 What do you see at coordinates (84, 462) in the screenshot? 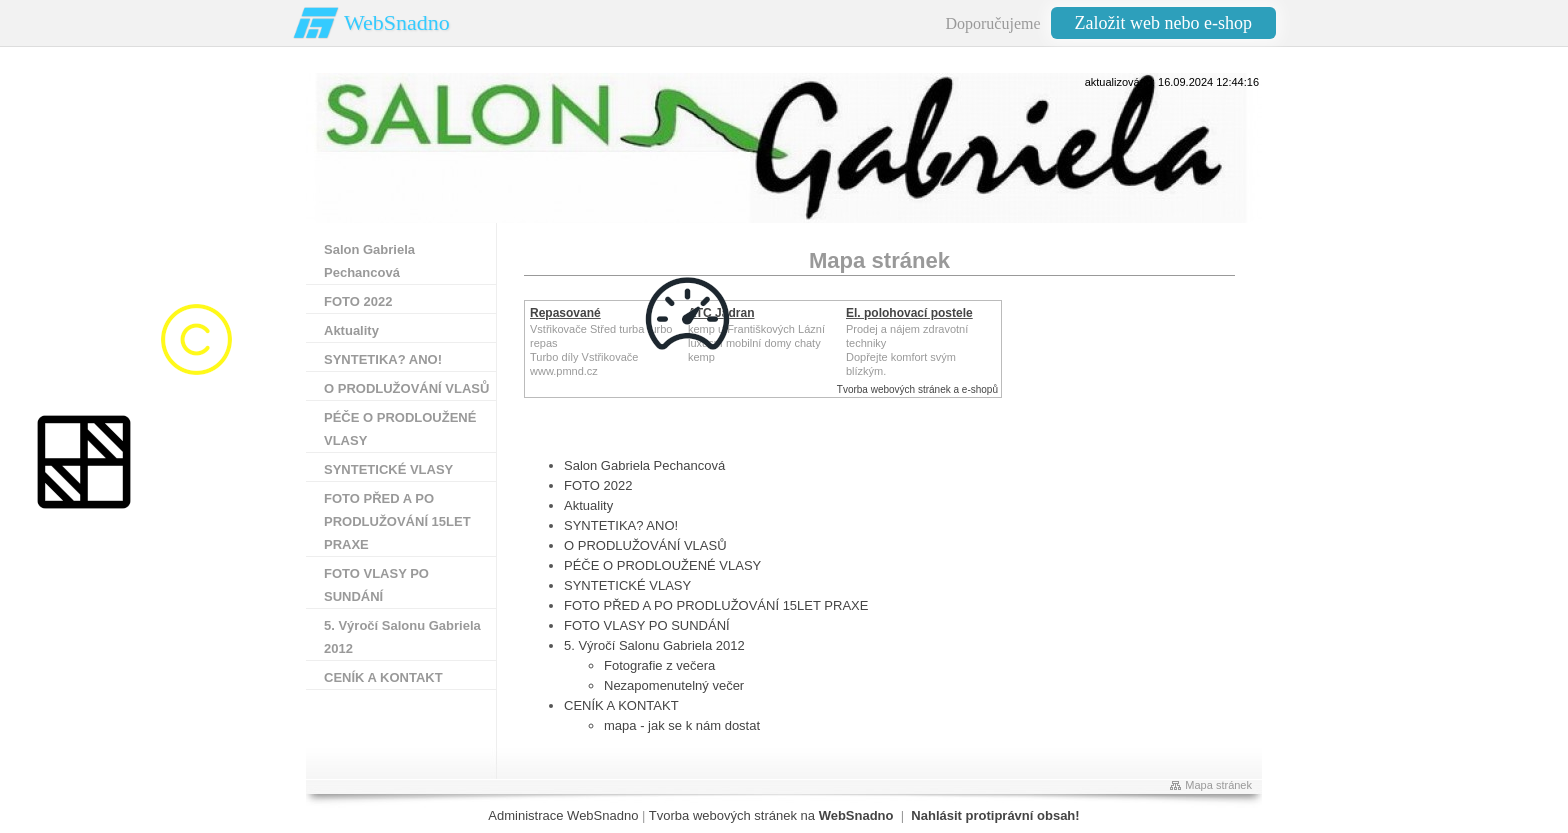
I see `indicates transparency or no background in image editing` at bounding box center [84, 462].